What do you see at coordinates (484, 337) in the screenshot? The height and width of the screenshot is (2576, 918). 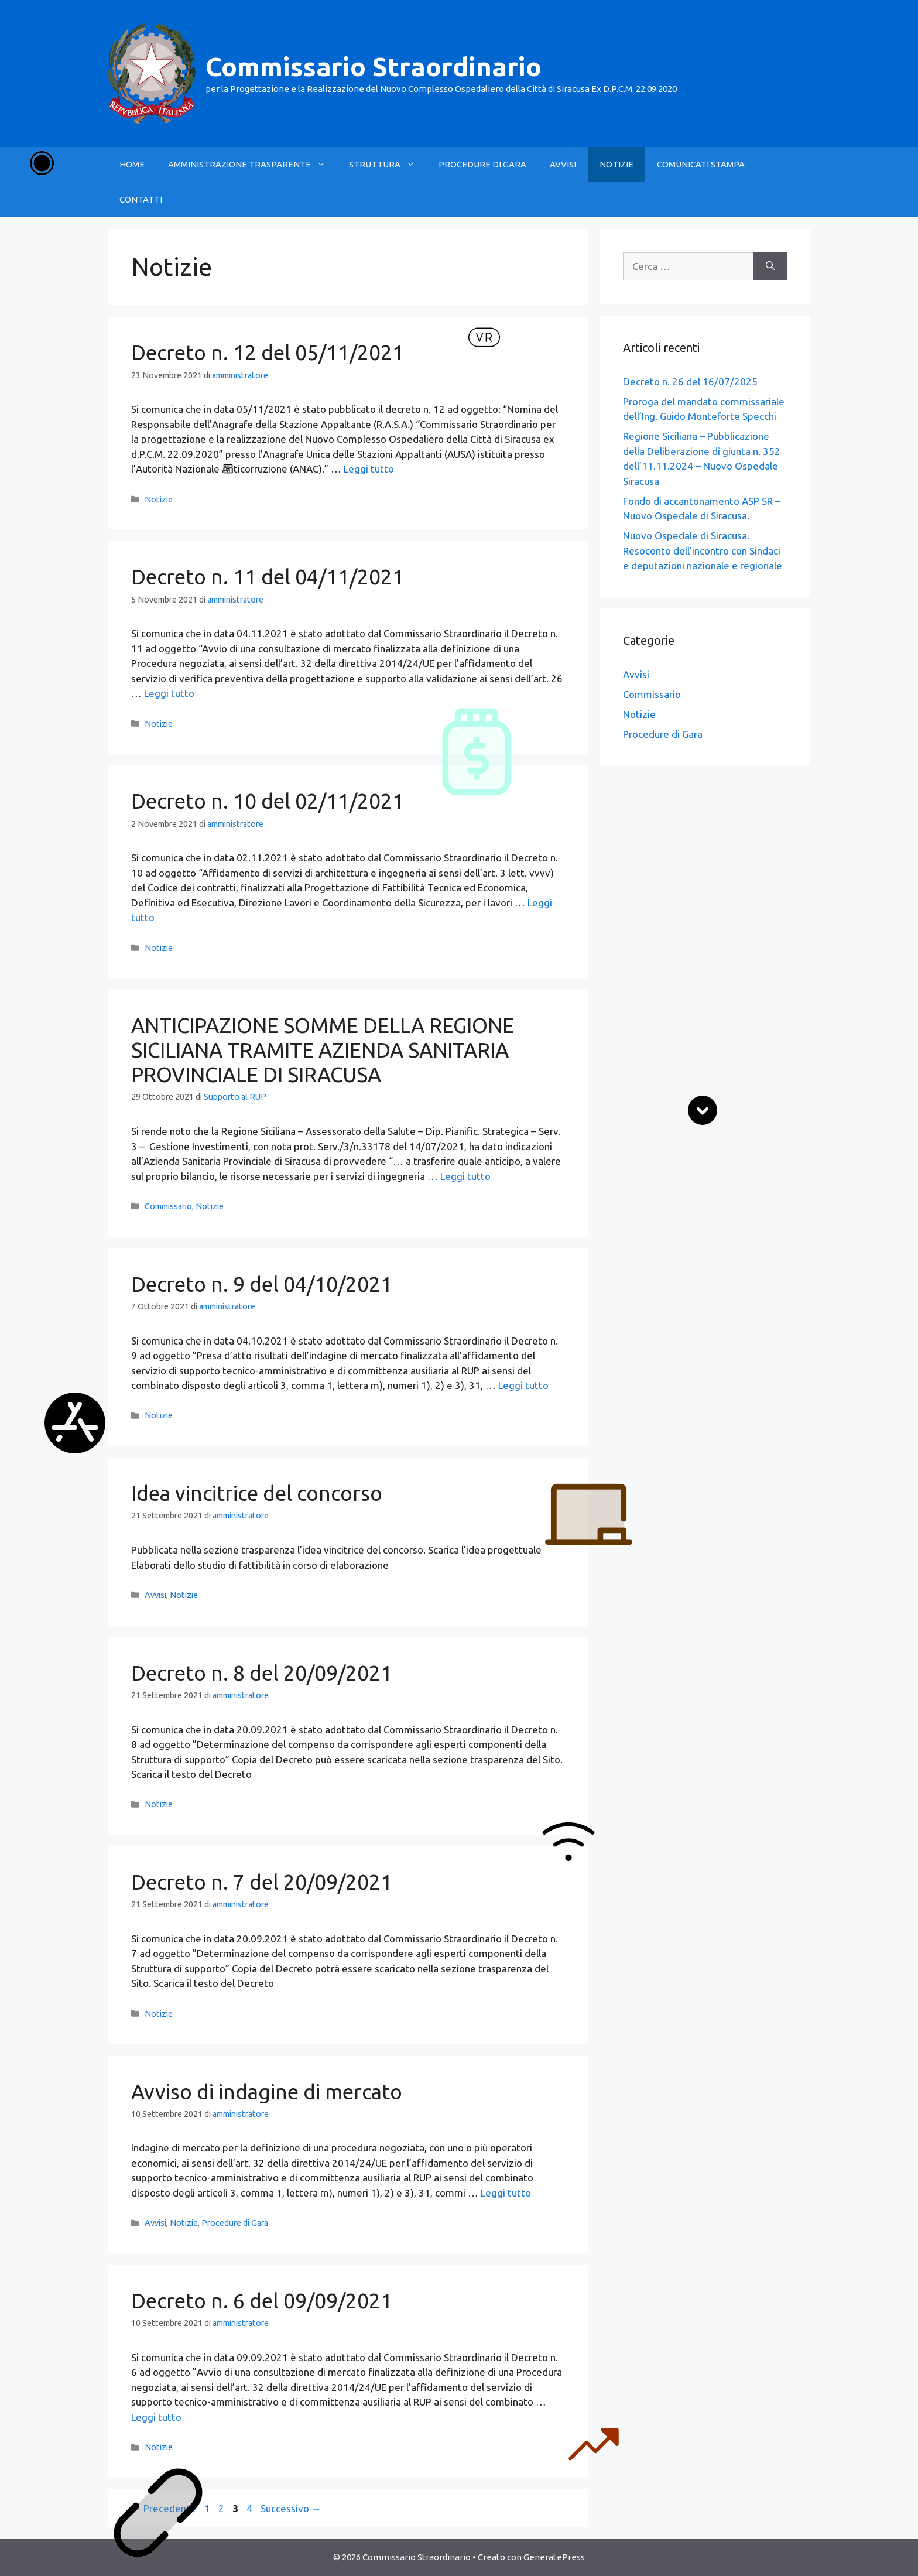 I see `access virtual reality mode or settings` at bounding box center [484, 337].